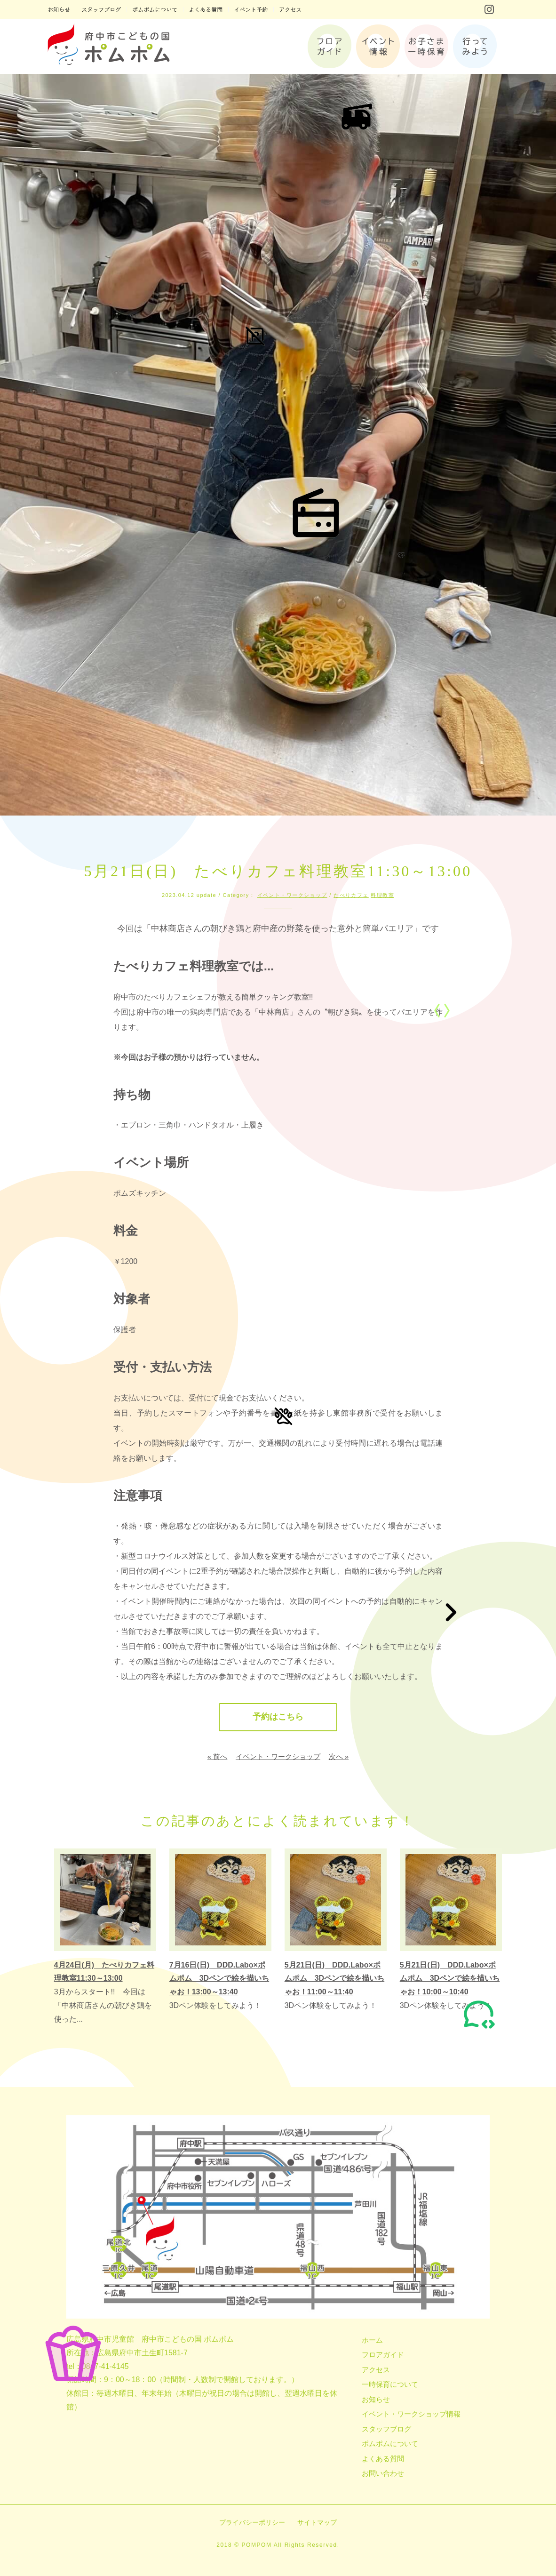 The width and height of the screenshot is (556, 2576). Describe the element at coordinates (283, 1416) in the screenshot. I see `disable pet-friendly filter` at that location.